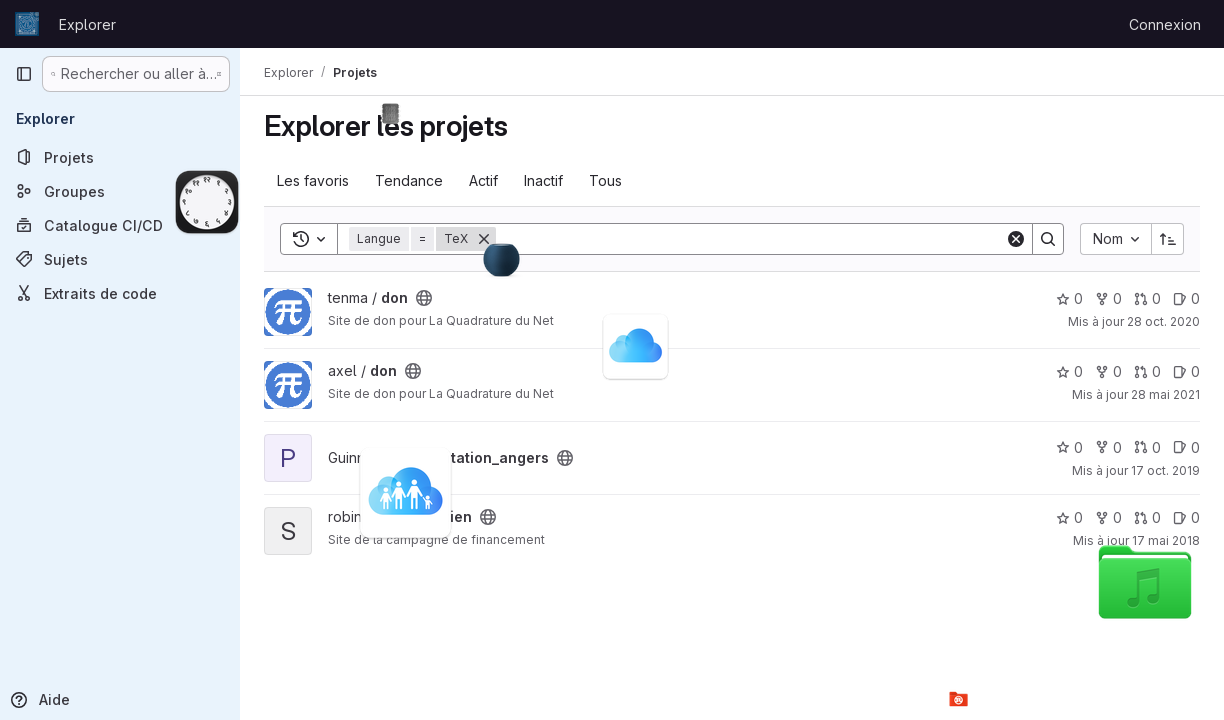 This screenshot has width=1224, height=720. Describe the element at coordinates (958, 699) in the screenshot. I see `open folder containing rust programming projects` at that location.